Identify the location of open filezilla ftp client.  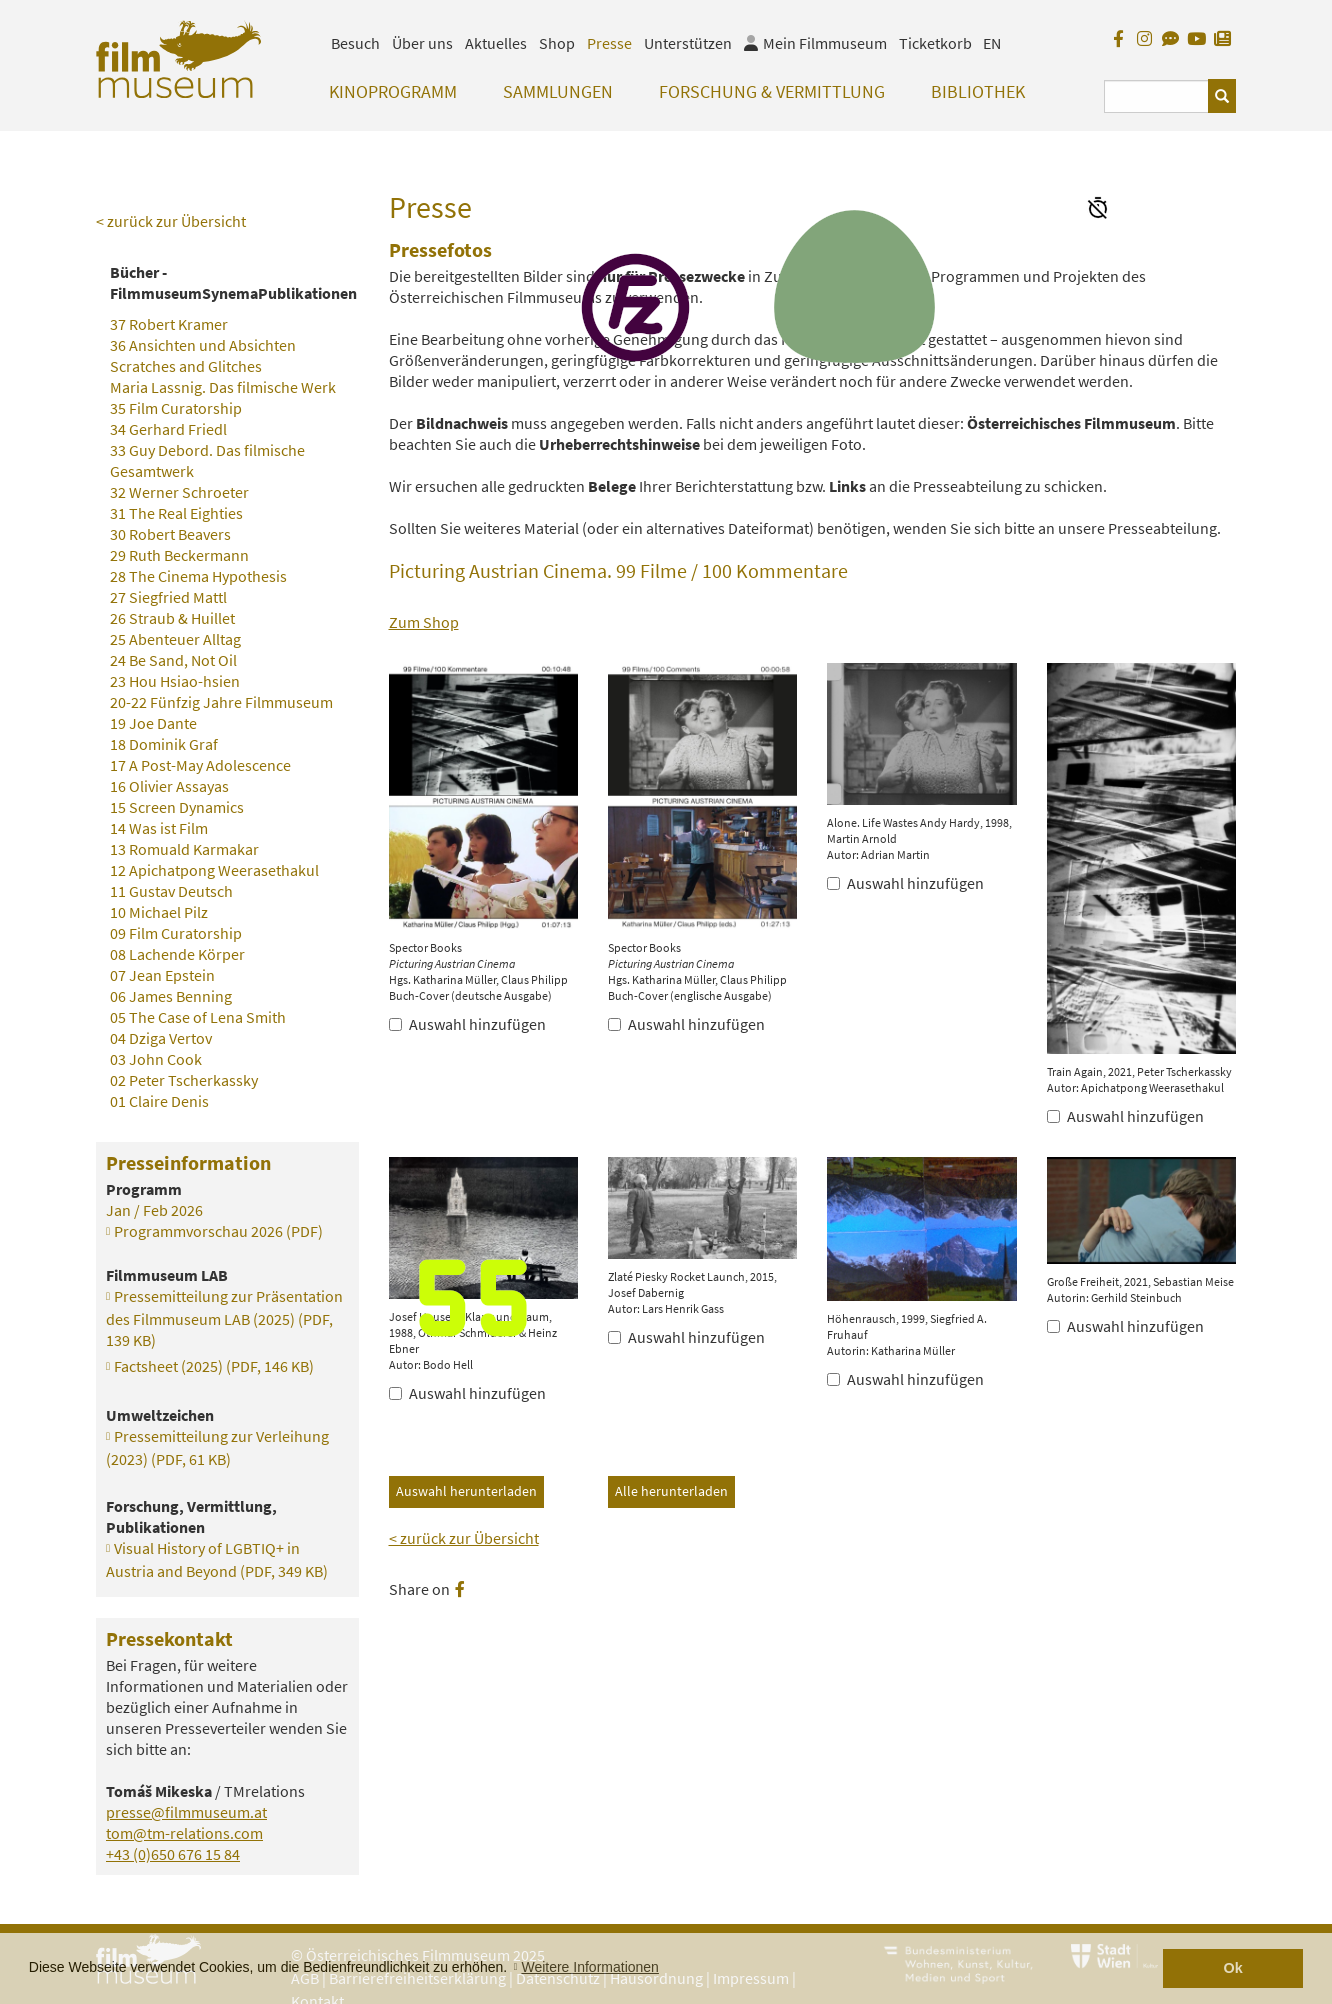
(635, 307).